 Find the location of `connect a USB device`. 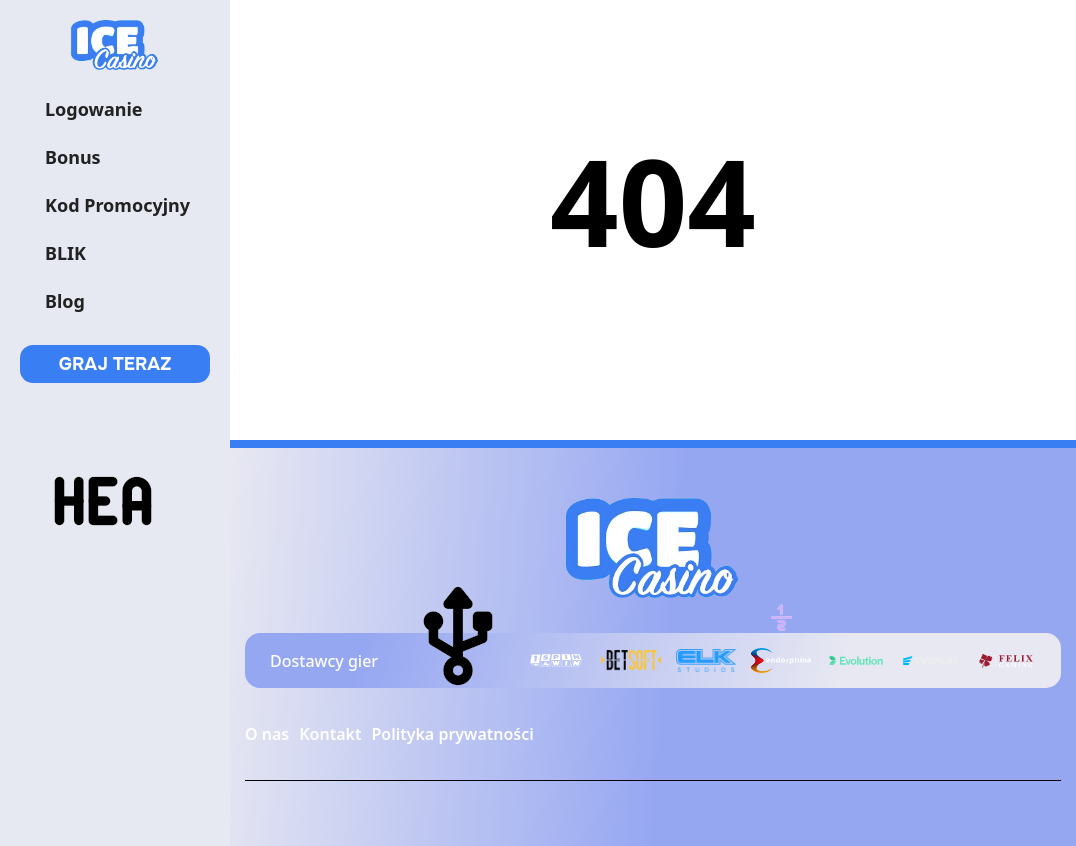

connect a USB device is located at coordinates (458, 636).